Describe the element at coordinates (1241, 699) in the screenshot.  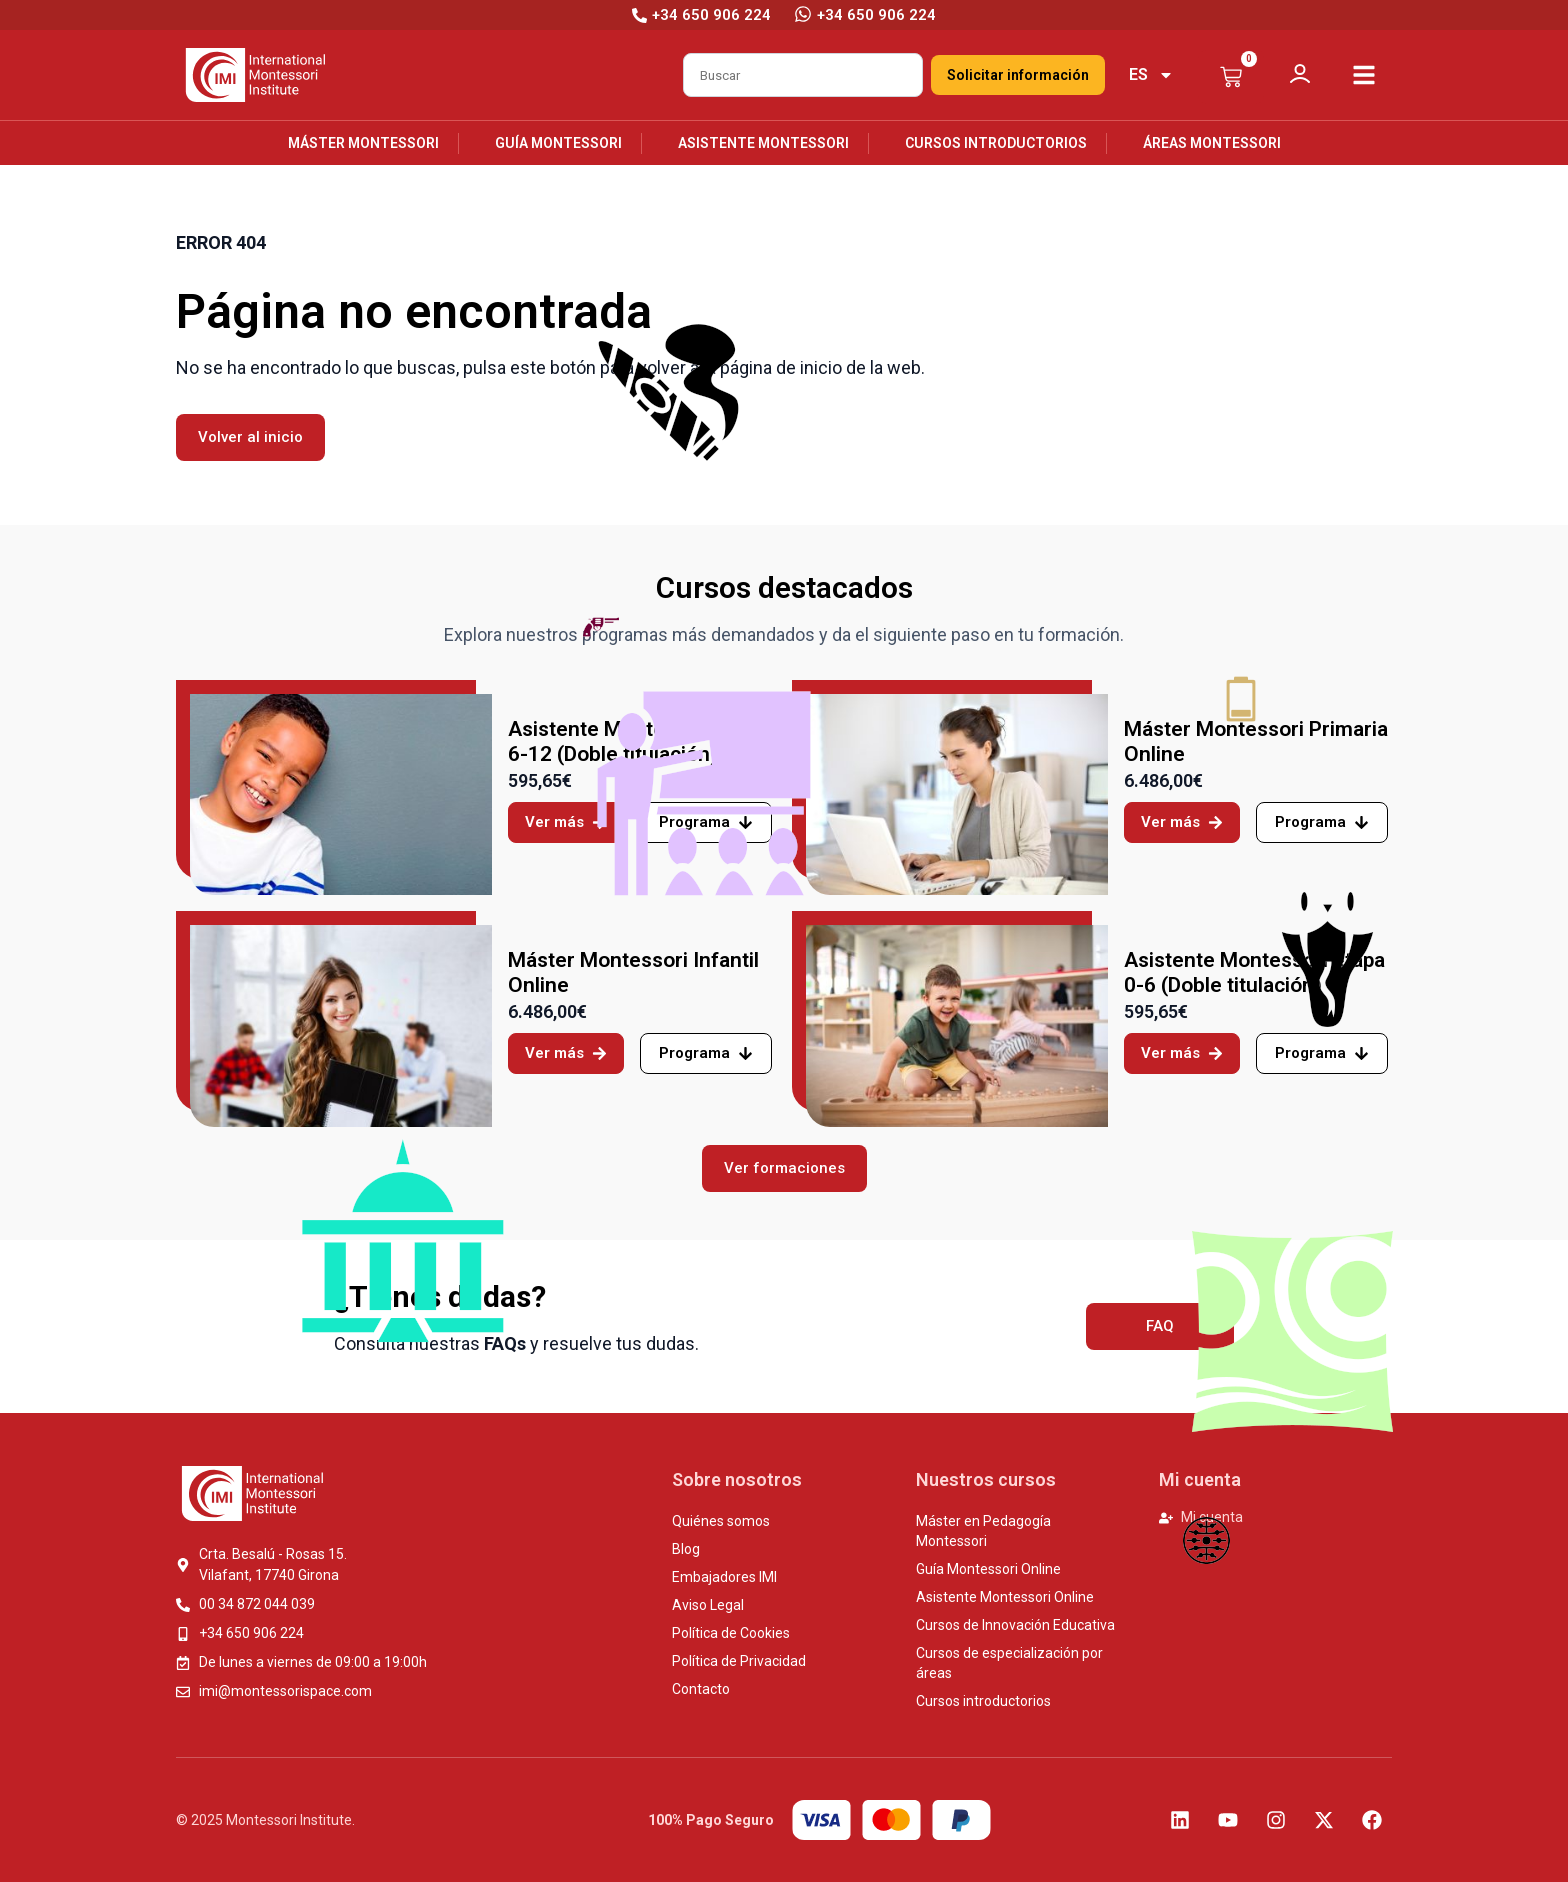
I see `indicates low battery level at 25%` at that location.